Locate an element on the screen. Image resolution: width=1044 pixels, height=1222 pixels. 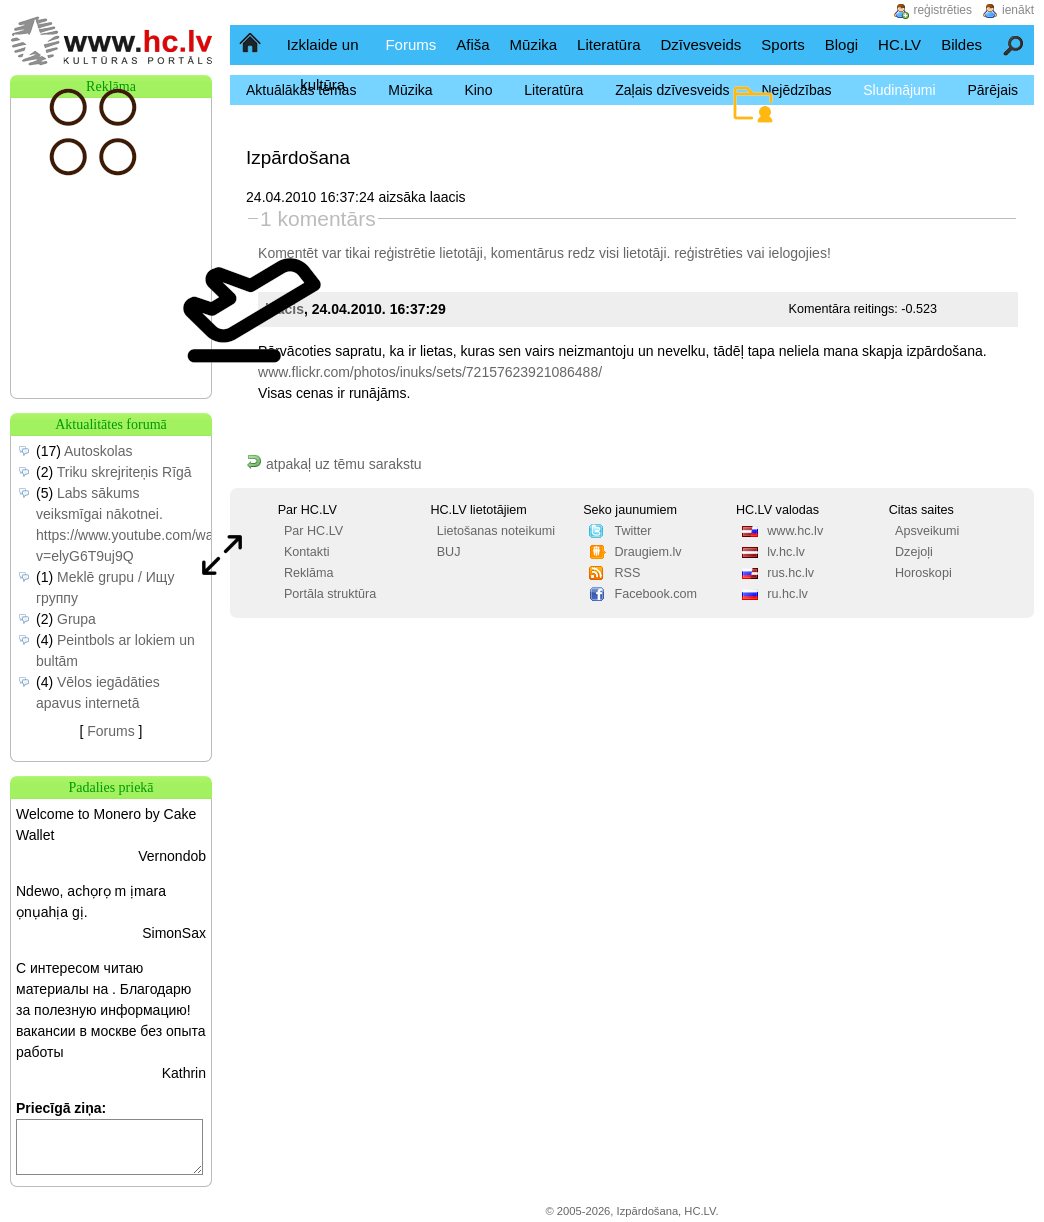
access user-specific files and documents is located at coordinates (753, 103).